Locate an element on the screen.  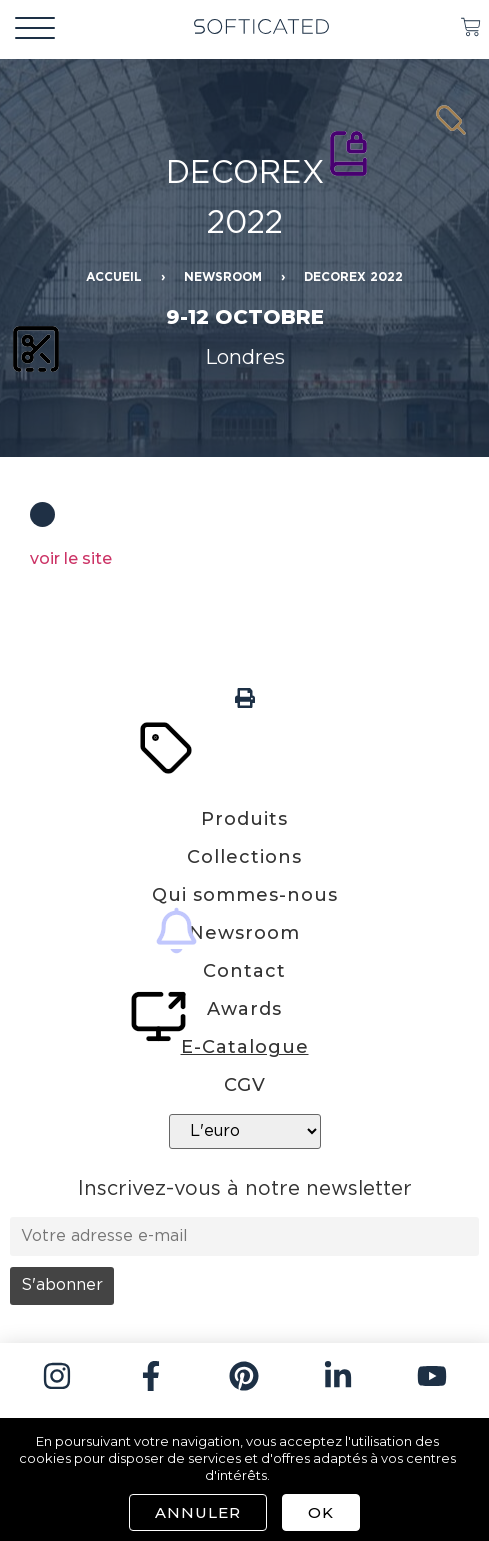
share your screen with others is located at coordinates (158, 1016).